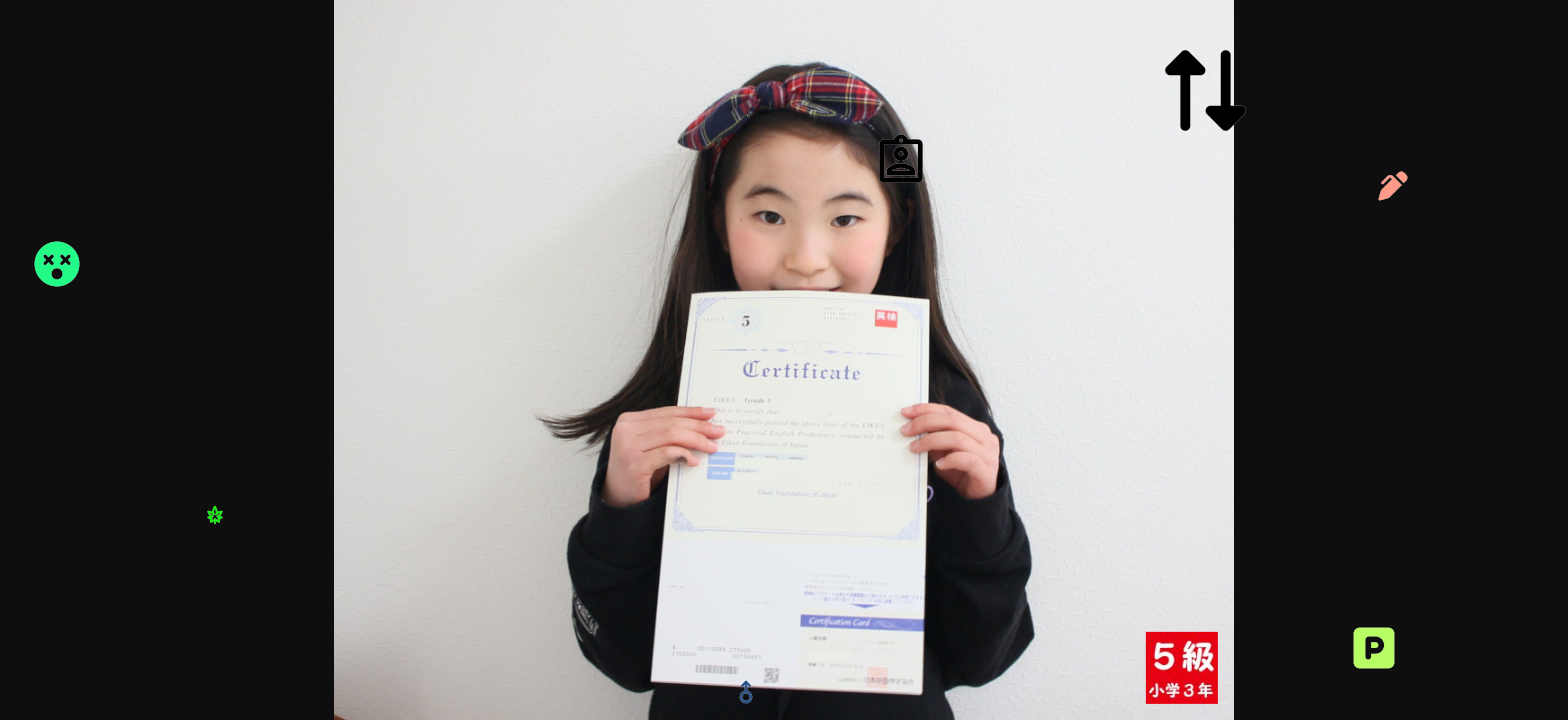 This screenshot has width=1568, height=720. What do you see at coordinates (1374, 648) in the screenshot?
I see `find nearby parking locations` at bounding box center [1374, 648].